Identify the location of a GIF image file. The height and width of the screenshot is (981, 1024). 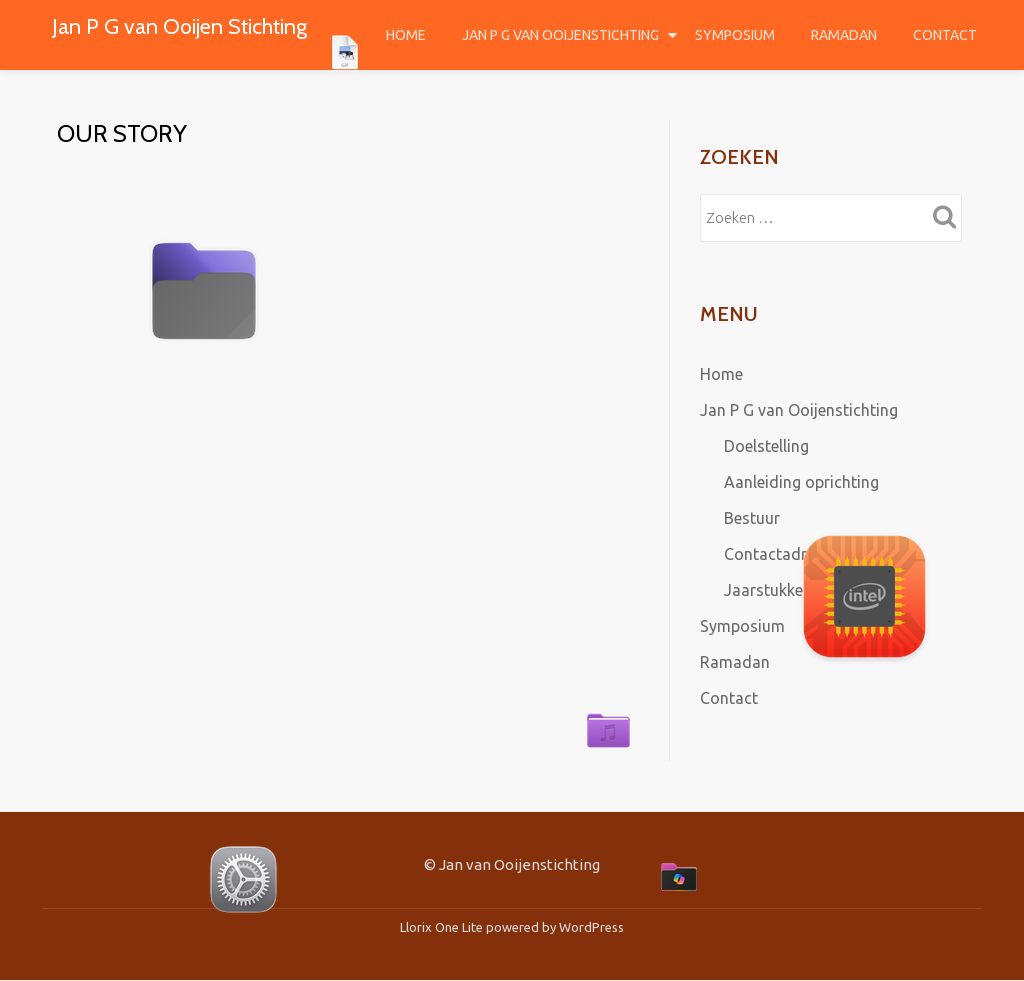
(345, 53).